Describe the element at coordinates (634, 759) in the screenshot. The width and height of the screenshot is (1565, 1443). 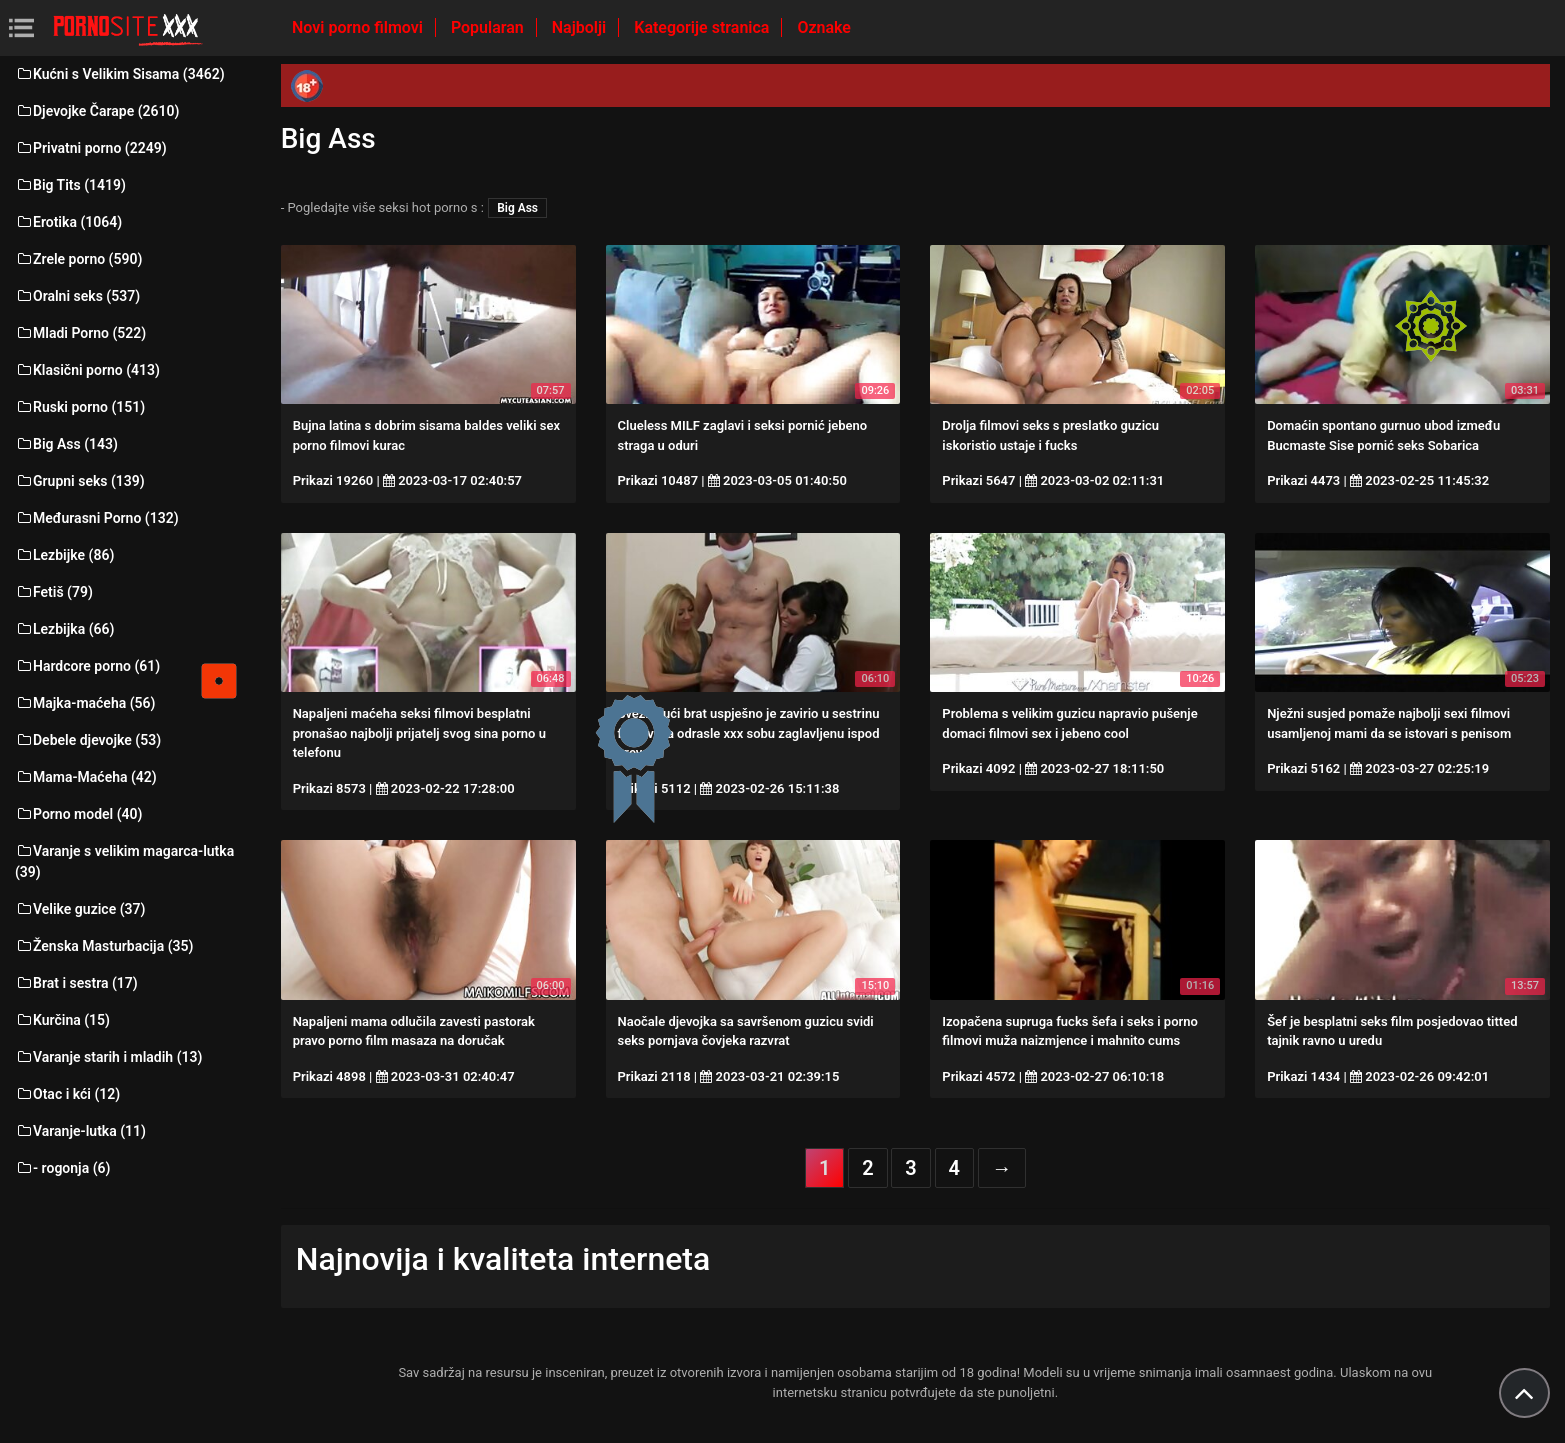
I see `view your achievements or awards` at that location.